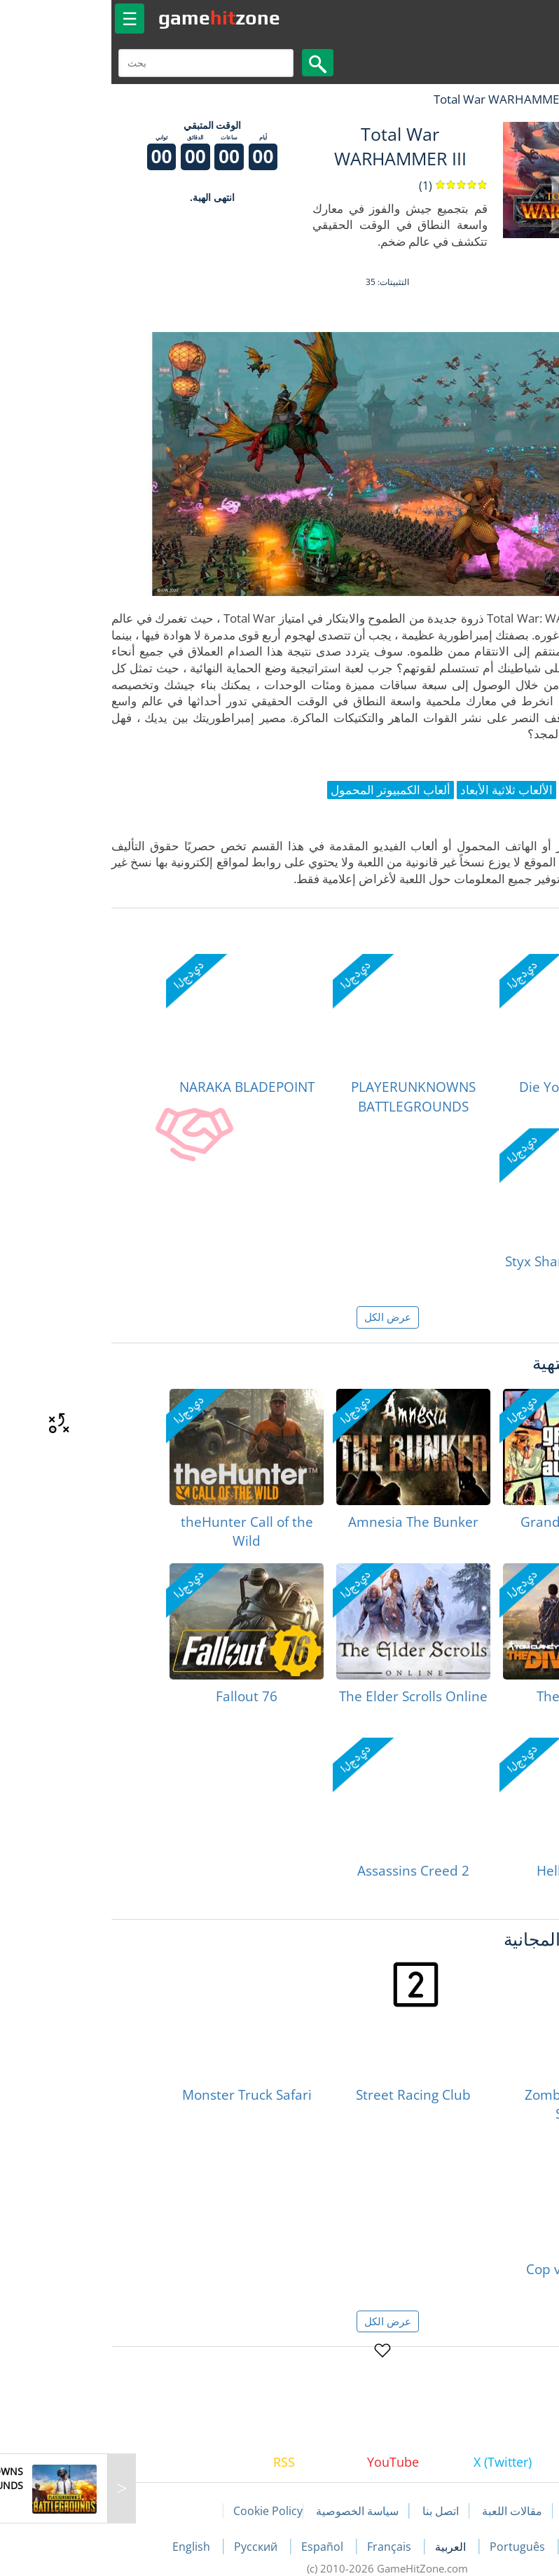 The width and height of the screenshot is (559, 2576). Describe the element at coordinates (58, 1423) in the screenshot. I see `view game plan or strategy options` at that location.